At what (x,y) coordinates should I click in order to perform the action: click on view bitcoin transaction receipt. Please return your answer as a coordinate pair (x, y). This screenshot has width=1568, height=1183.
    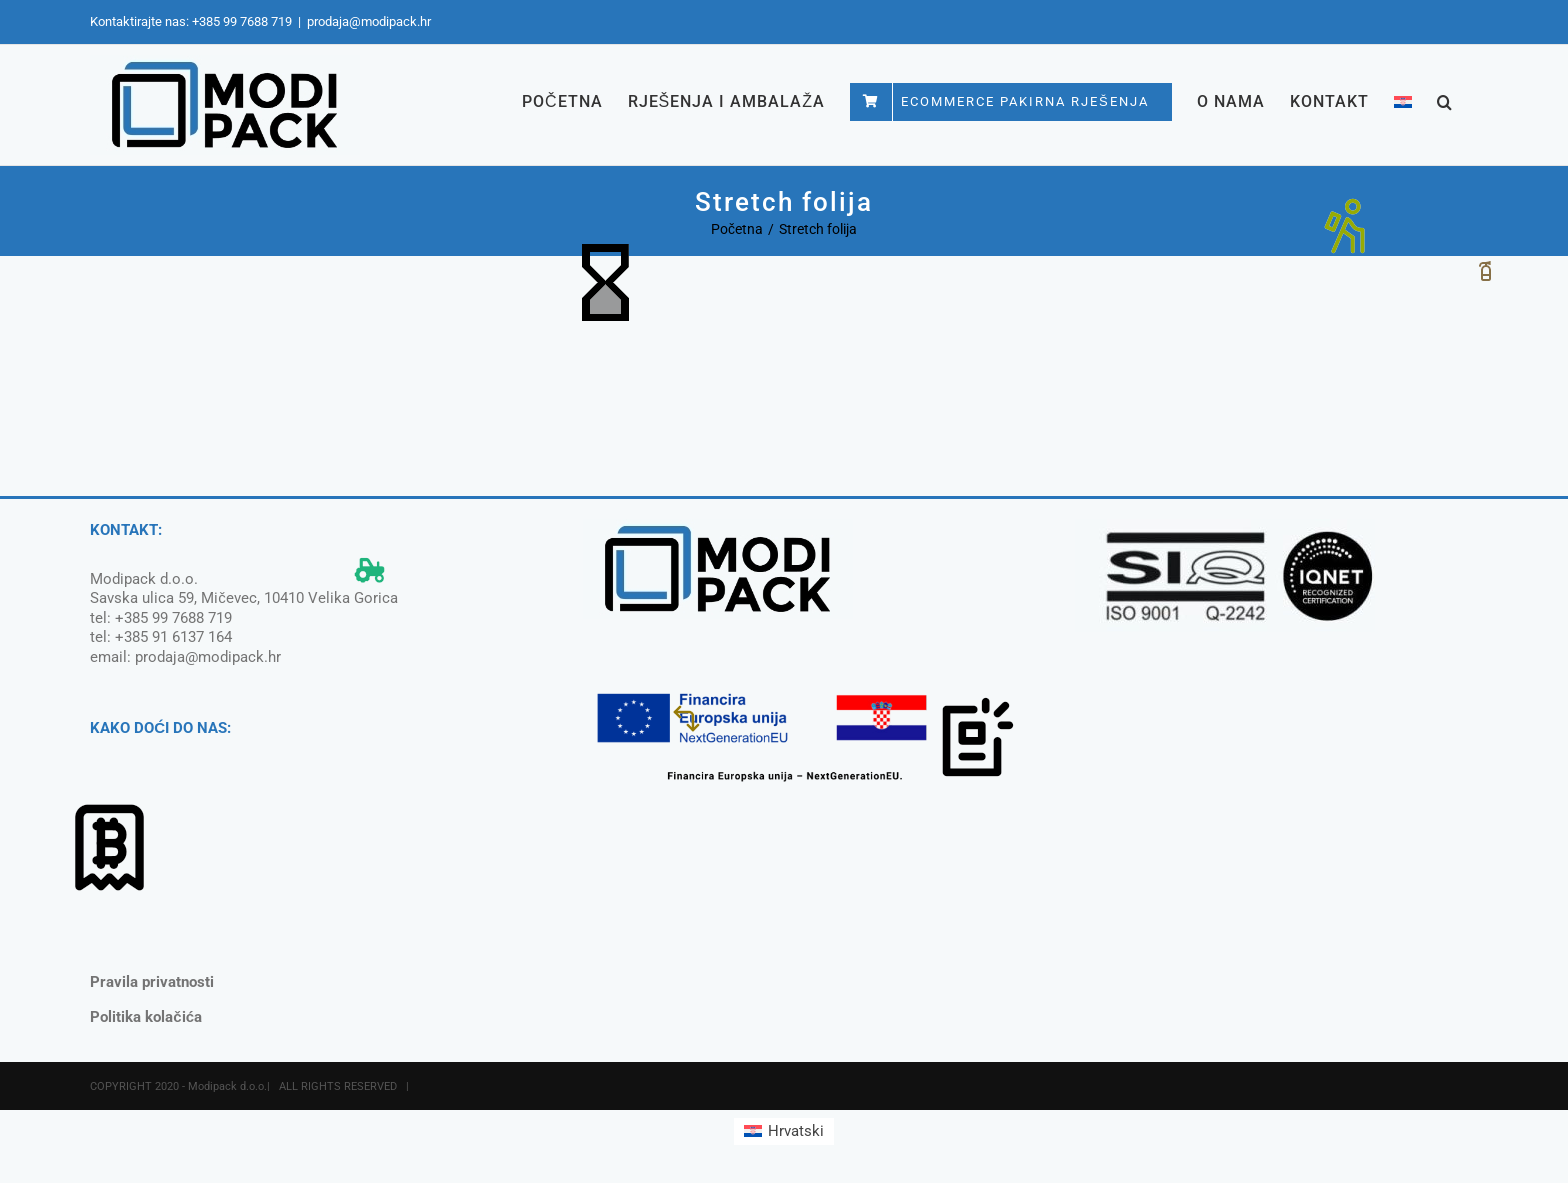
    Looking at the image, I should click on (109, 847).